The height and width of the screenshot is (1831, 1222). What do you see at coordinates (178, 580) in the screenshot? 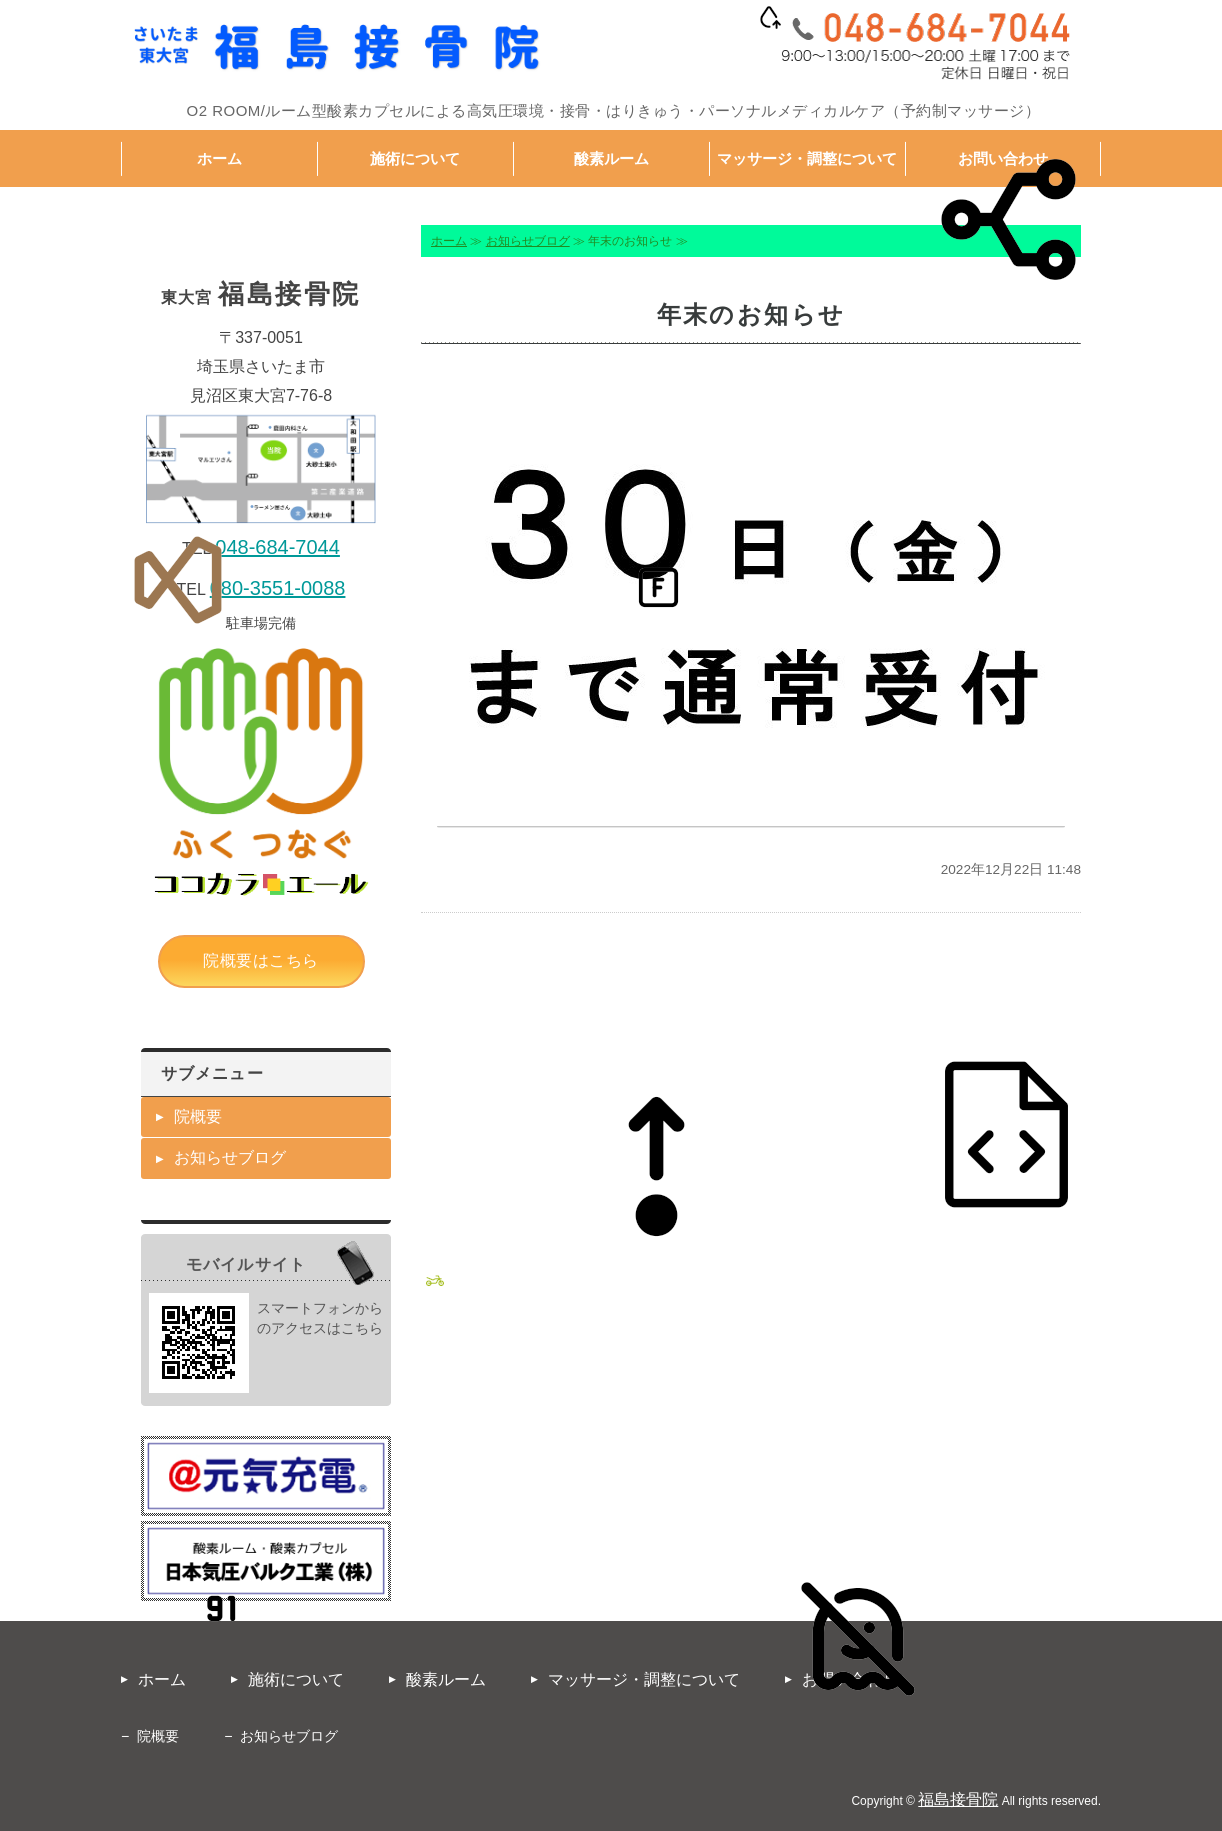
I see `open visual studio application` at bounding box center [178, 580].